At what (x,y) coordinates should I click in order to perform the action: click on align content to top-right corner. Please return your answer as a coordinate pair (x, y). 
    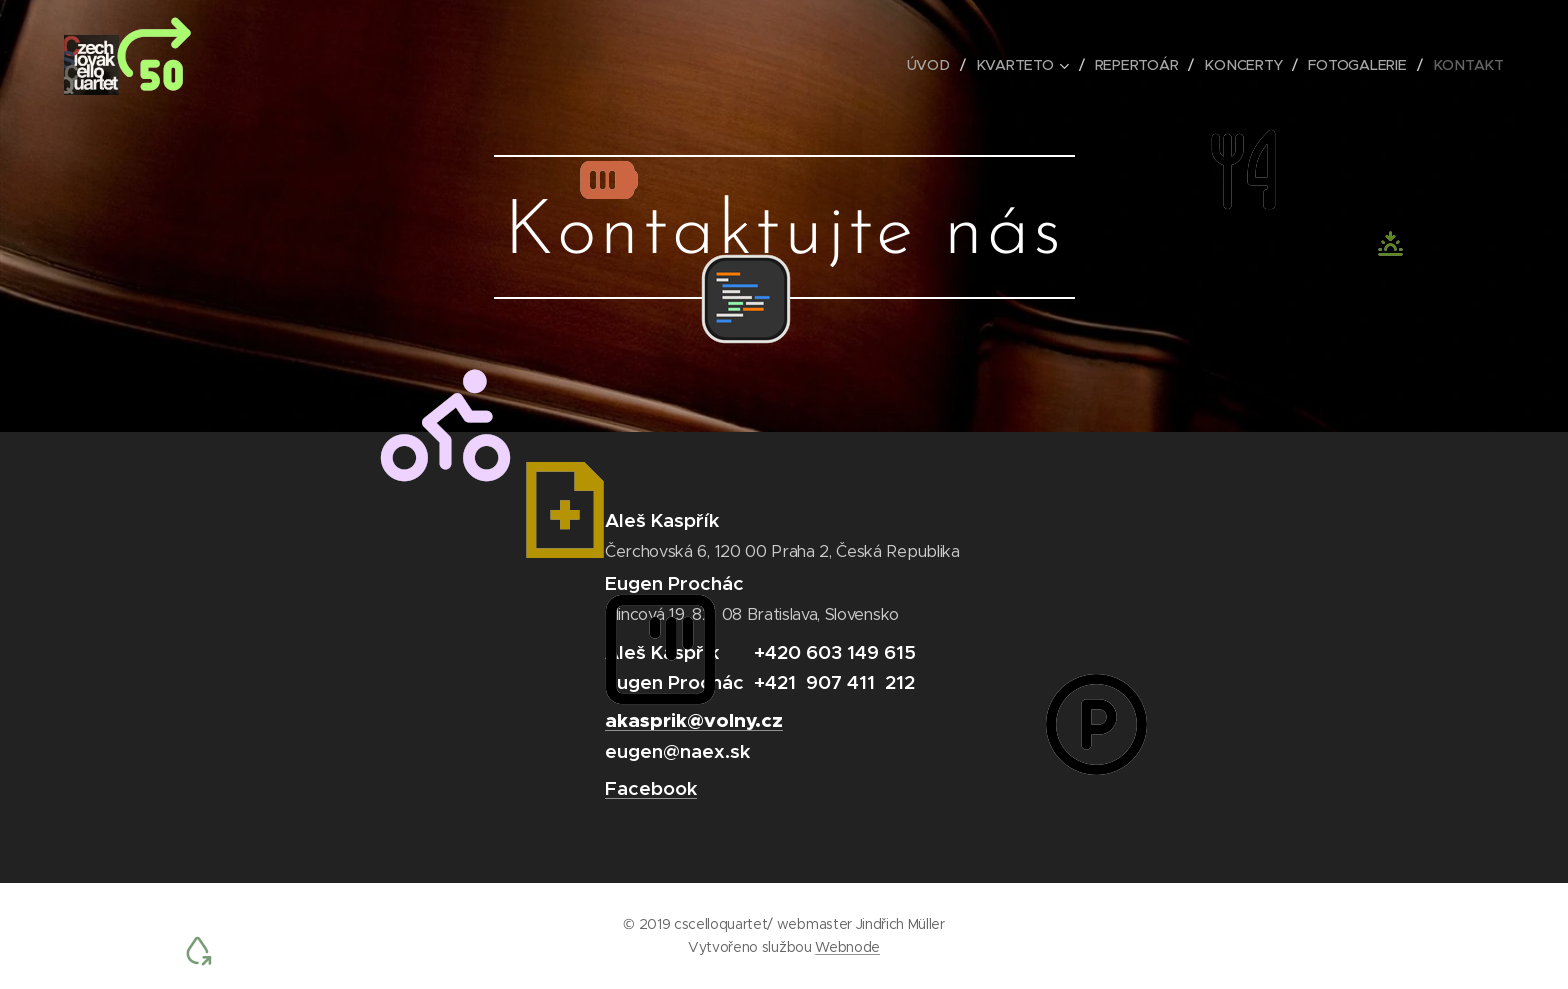
    Looking at the image, I should click on (660, 649).